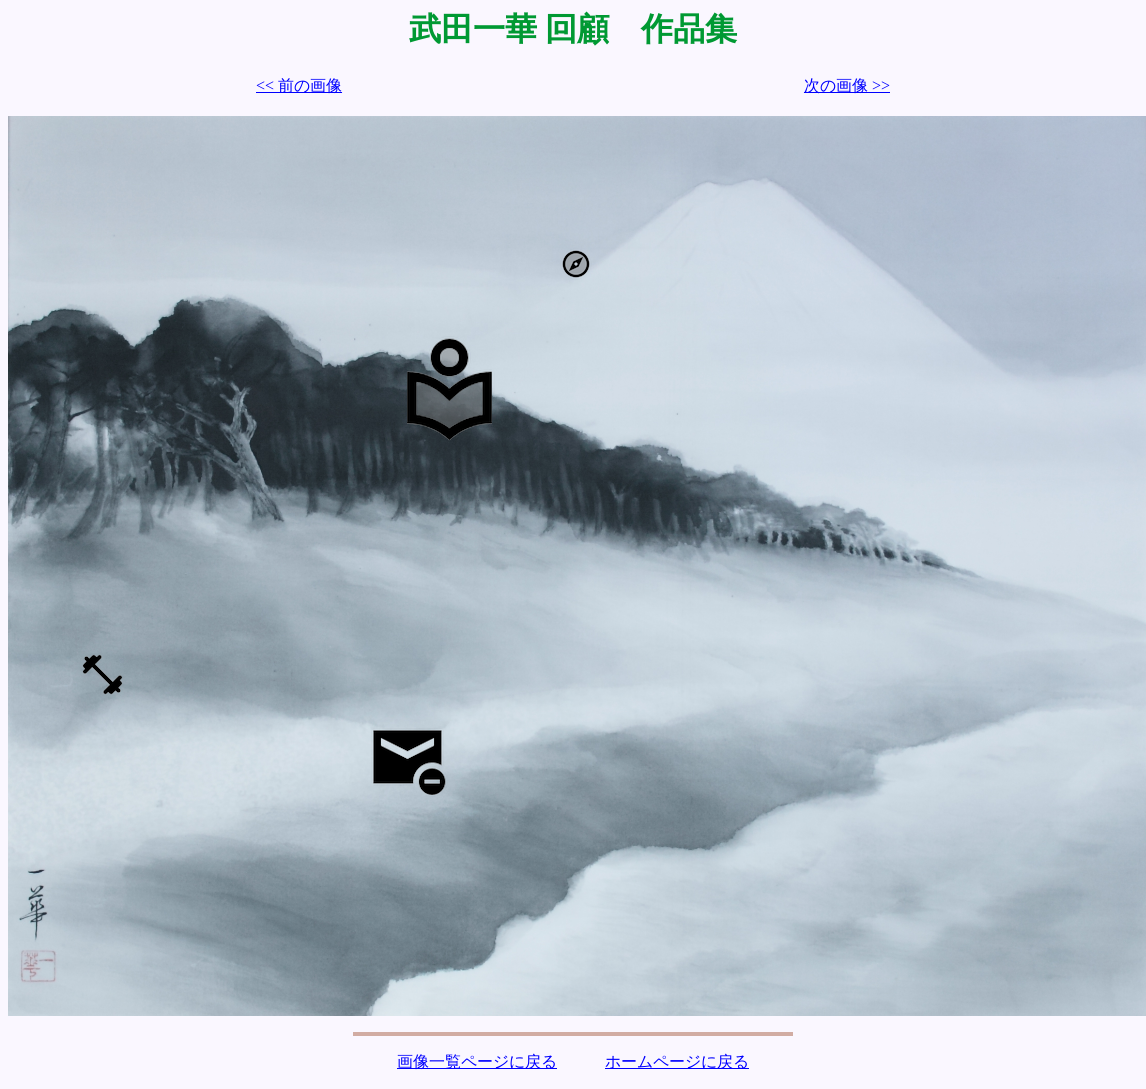  I want to click on access local library or reading resources, so click(449, 390).